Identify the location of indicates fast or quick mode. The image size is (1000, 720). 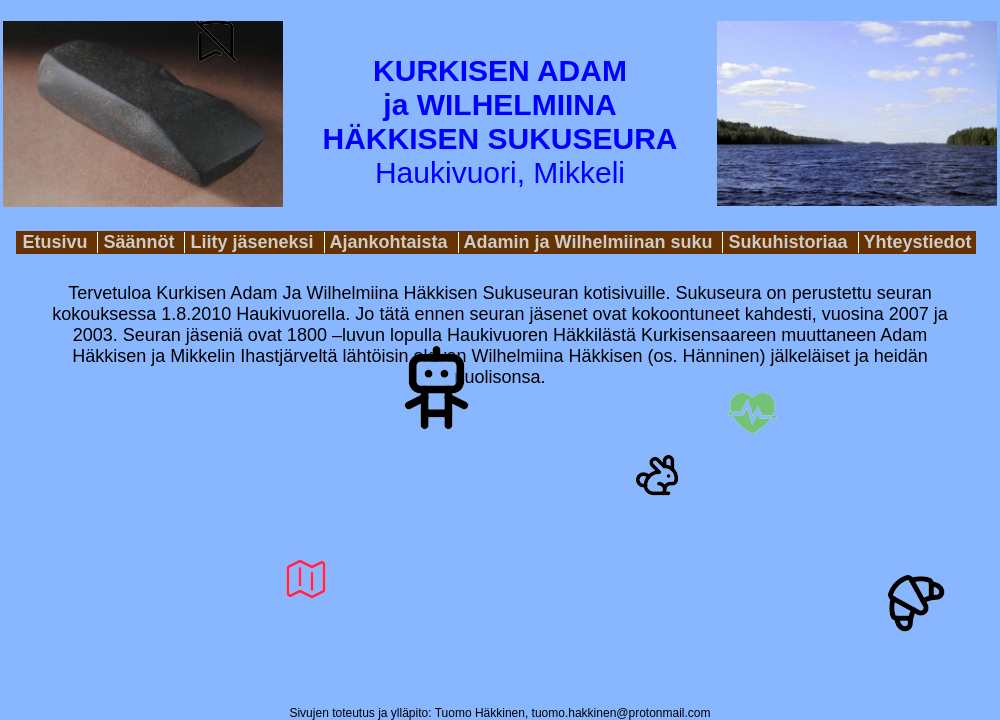
(657, 476).